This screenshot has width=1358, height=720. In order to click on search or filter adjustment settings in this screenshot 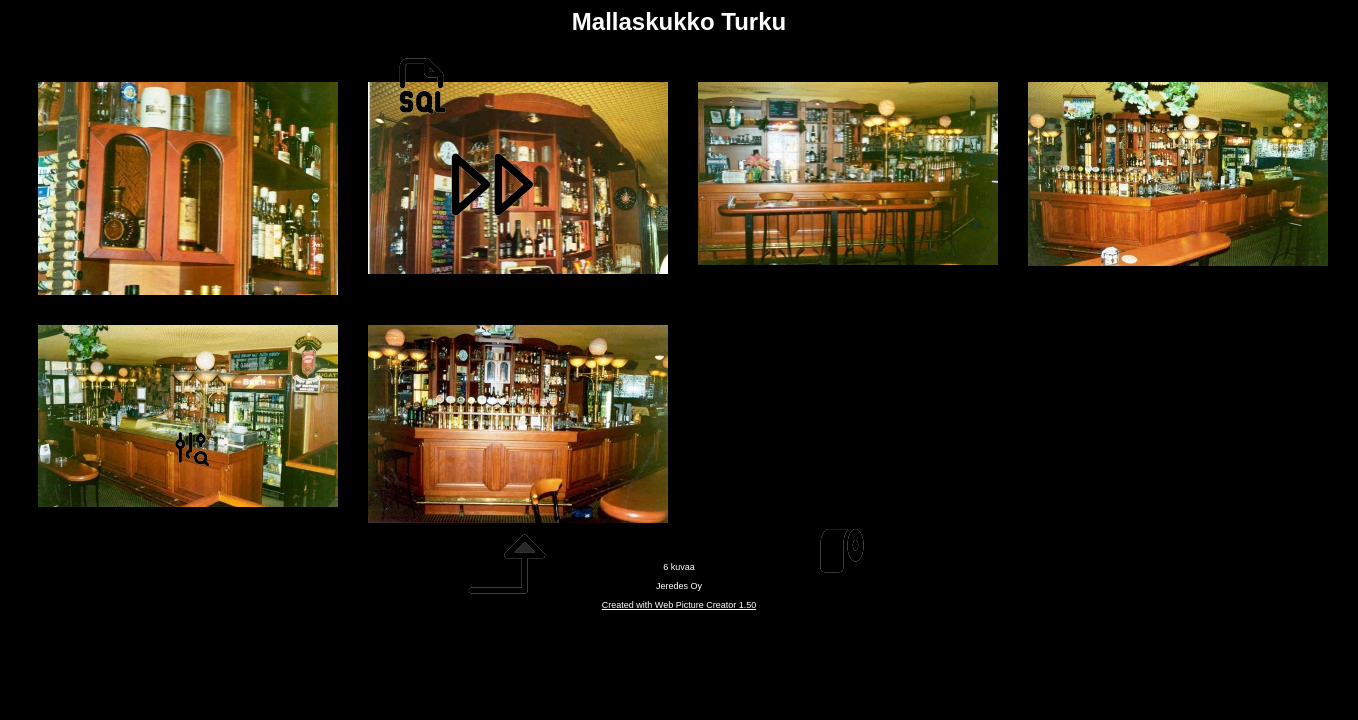, I will do `click(190, 447)`.